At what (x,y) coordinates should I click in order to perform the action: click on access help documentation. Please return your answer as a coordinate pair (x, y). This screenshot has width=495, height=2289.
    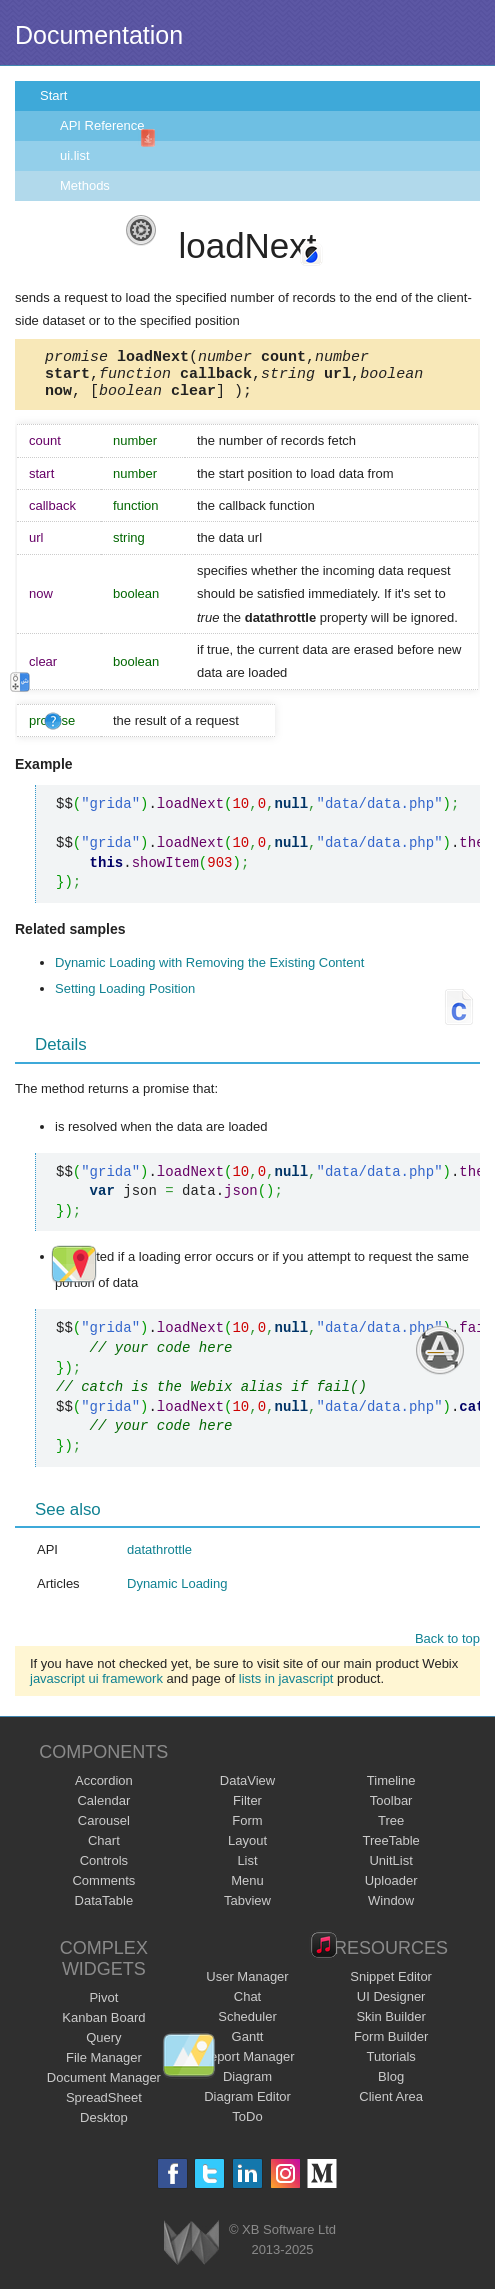
    Looking at the image, I should click on (53, 721).